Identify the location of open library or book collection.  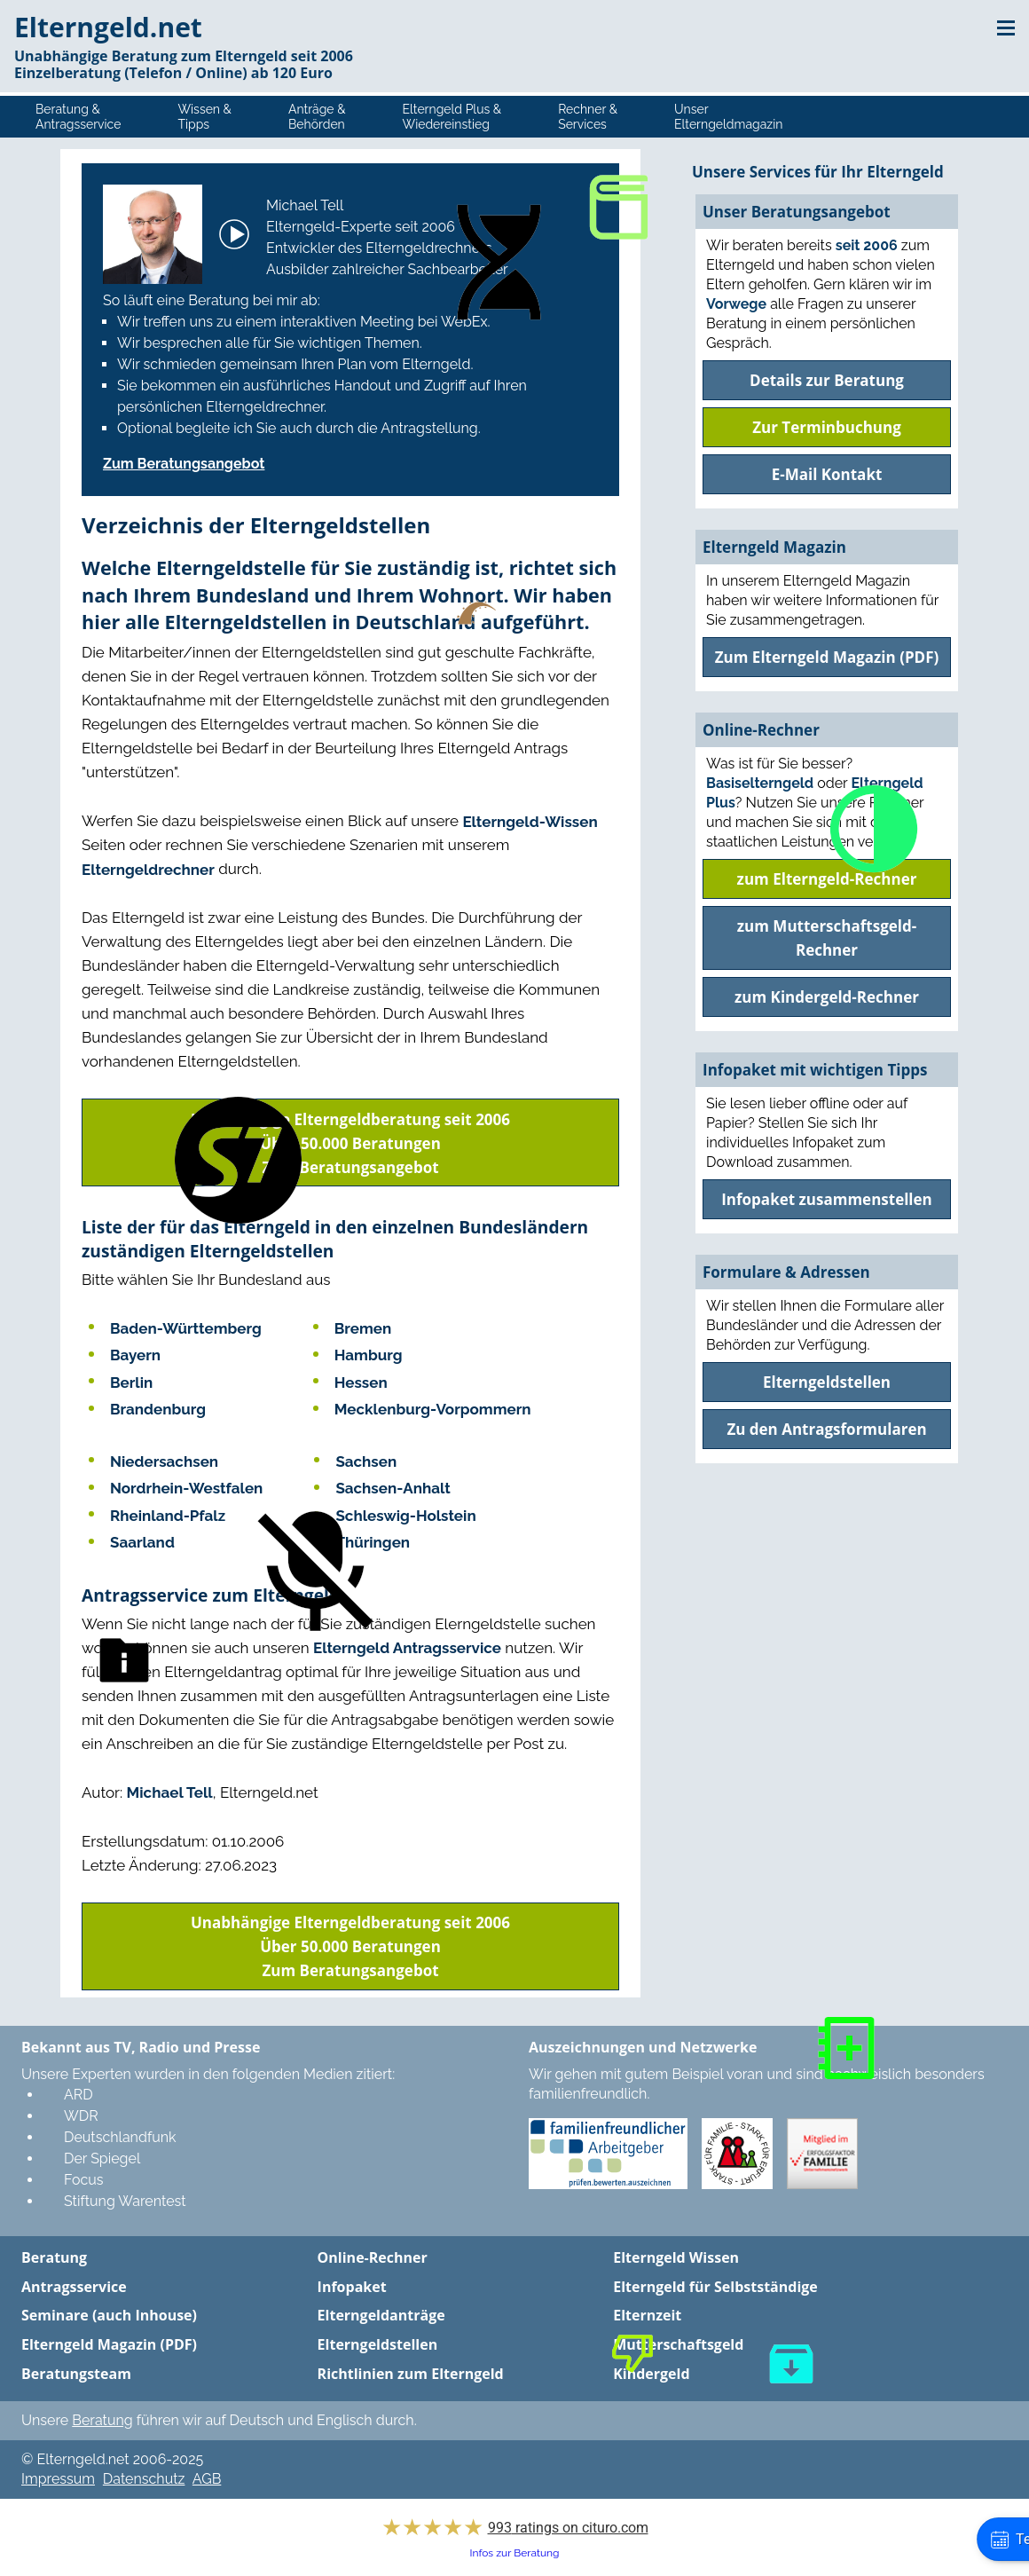
(618, 207).